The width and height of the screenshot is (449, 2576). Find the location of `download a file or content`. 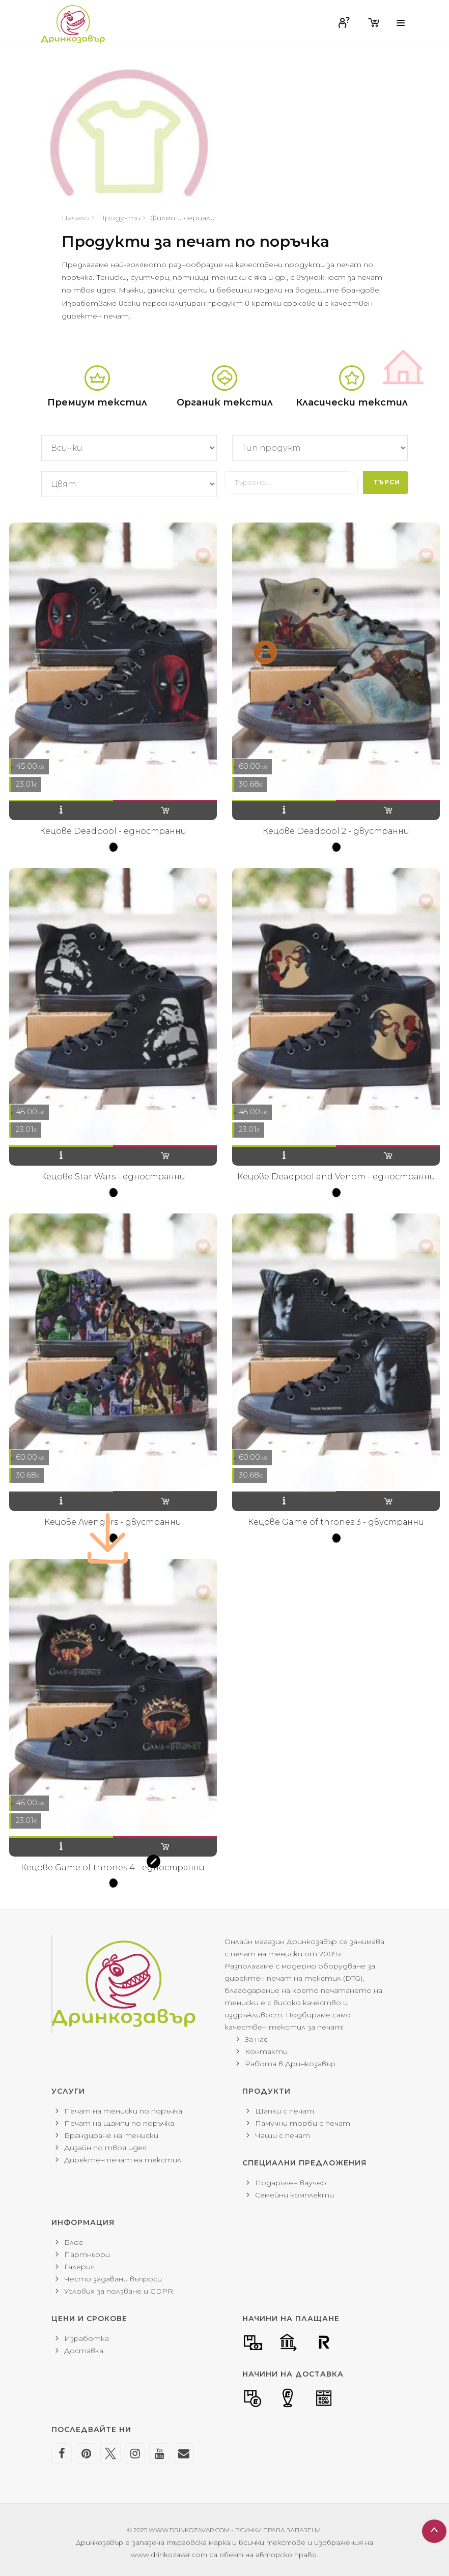

download a file or content is located at coordinates (107, 1538).